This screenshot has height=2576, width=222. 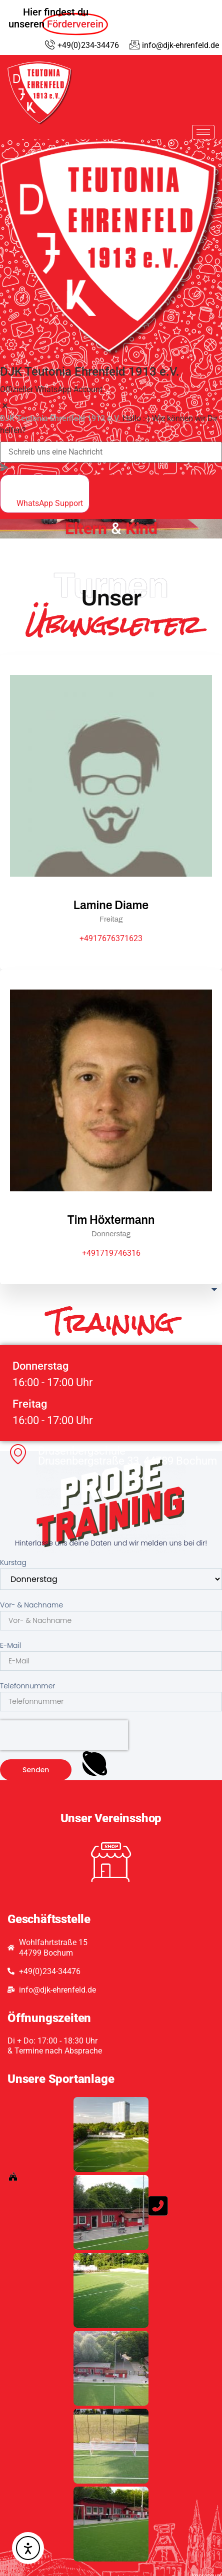 What do you see at coordinates (94, 1764) in the screenshot?
I see `explore global or worldwide content` at bounding box center [94, 1764].